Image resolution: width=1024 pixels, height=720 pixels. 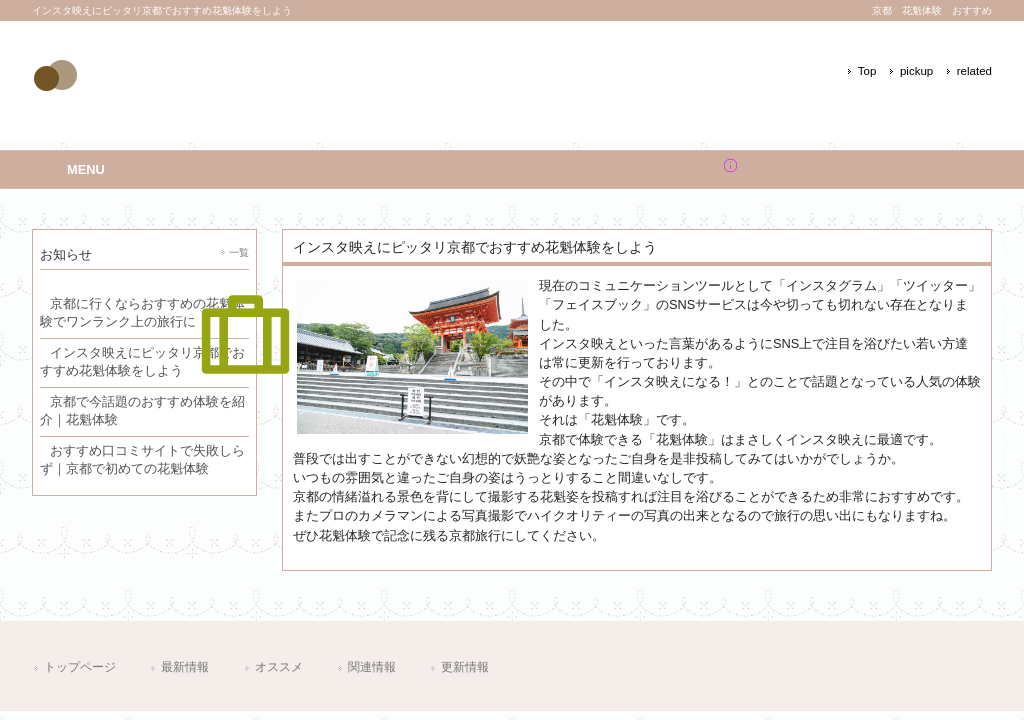 What do you see at coordinates (245, 334) in the screenshot?
I see `access travel or trip planning features` at bounding box center [245, 334].